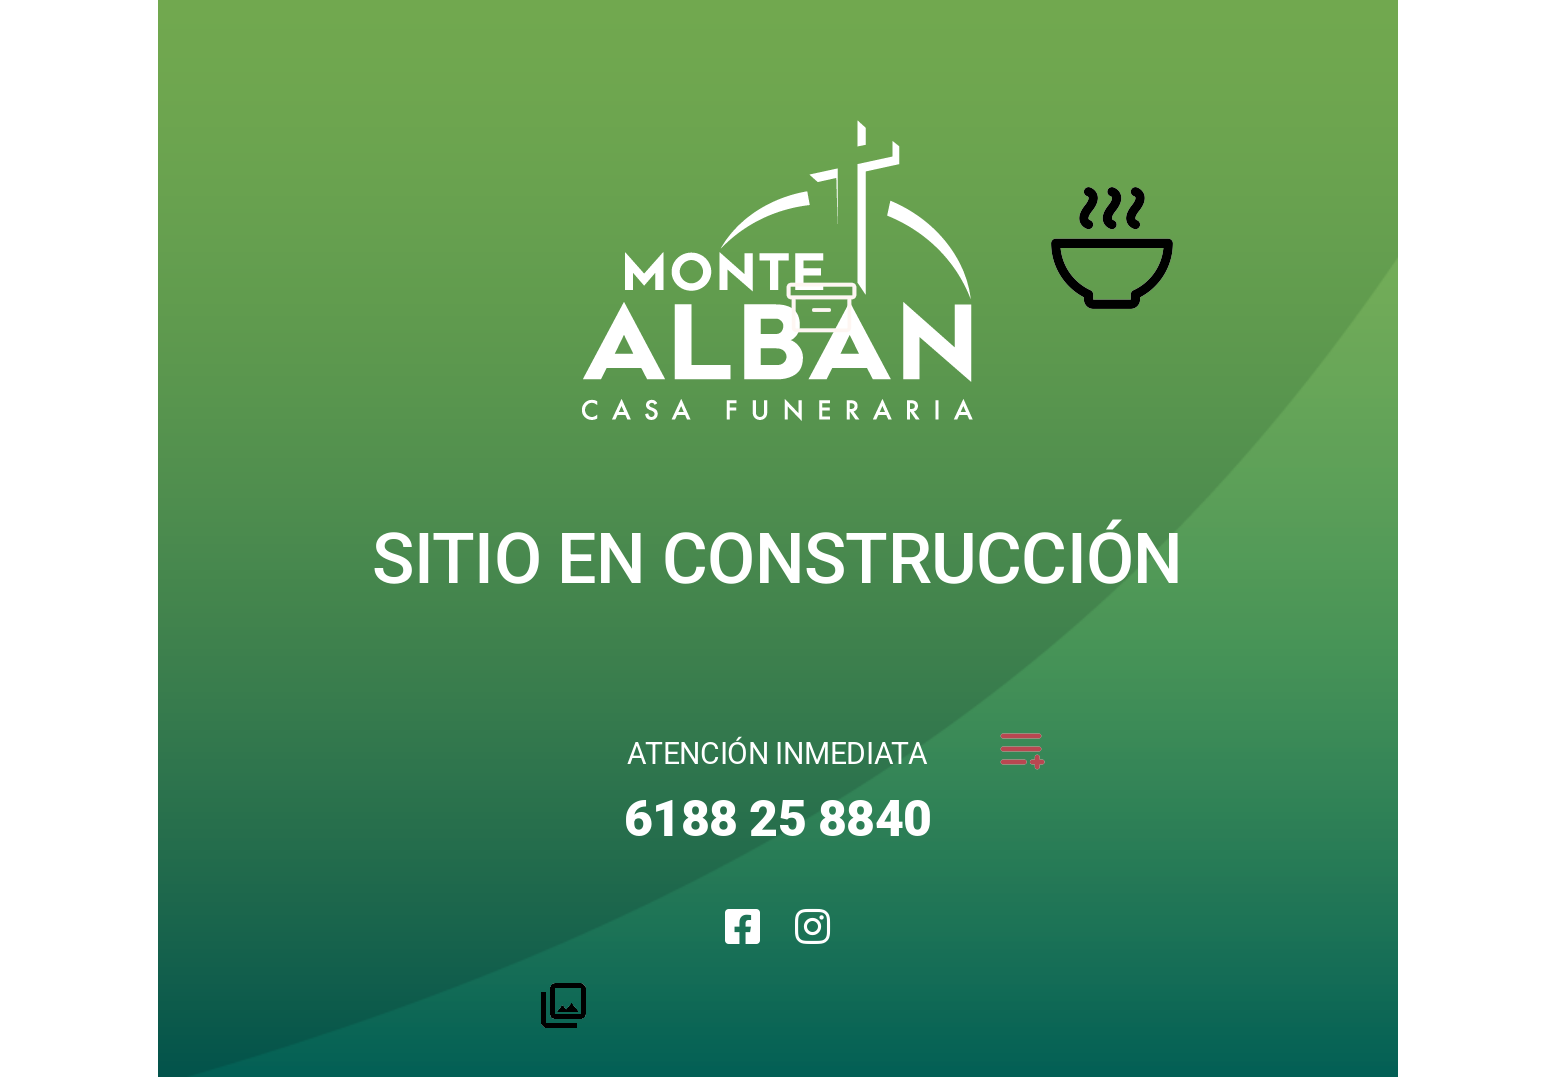  Describe the element at coordinates (1112, 248) in the screenshot. I see `view food or meal options` at that location.